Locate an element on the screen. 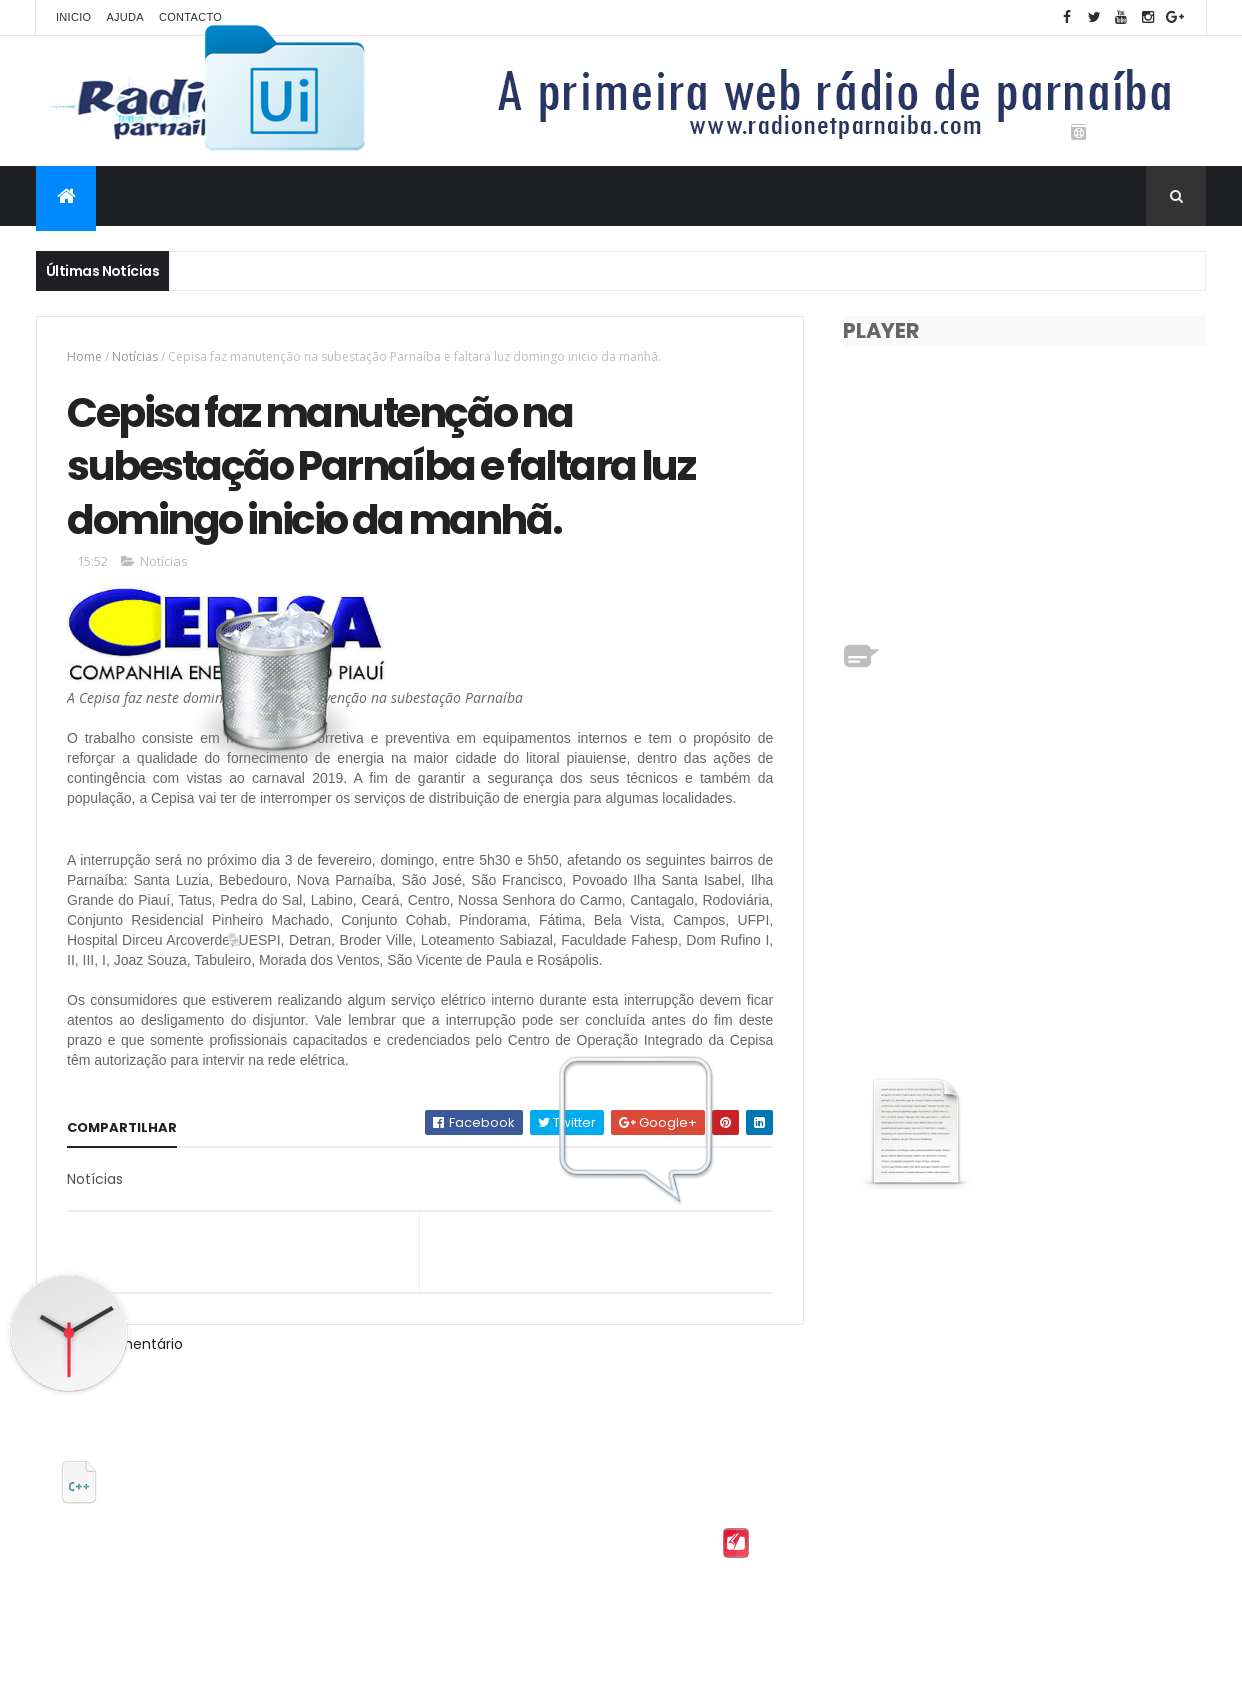  set status to invisible or appear offline is located at coordinates (637, 1128).